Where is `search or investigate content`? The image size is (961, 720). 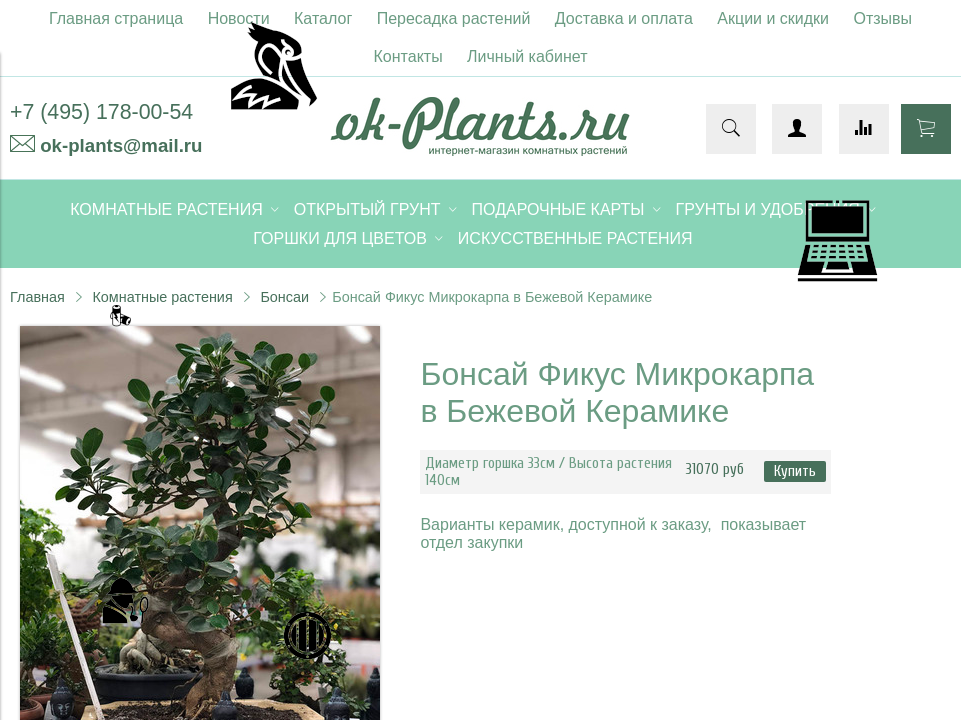 search or investigate content is located at coordinates (126, 600).